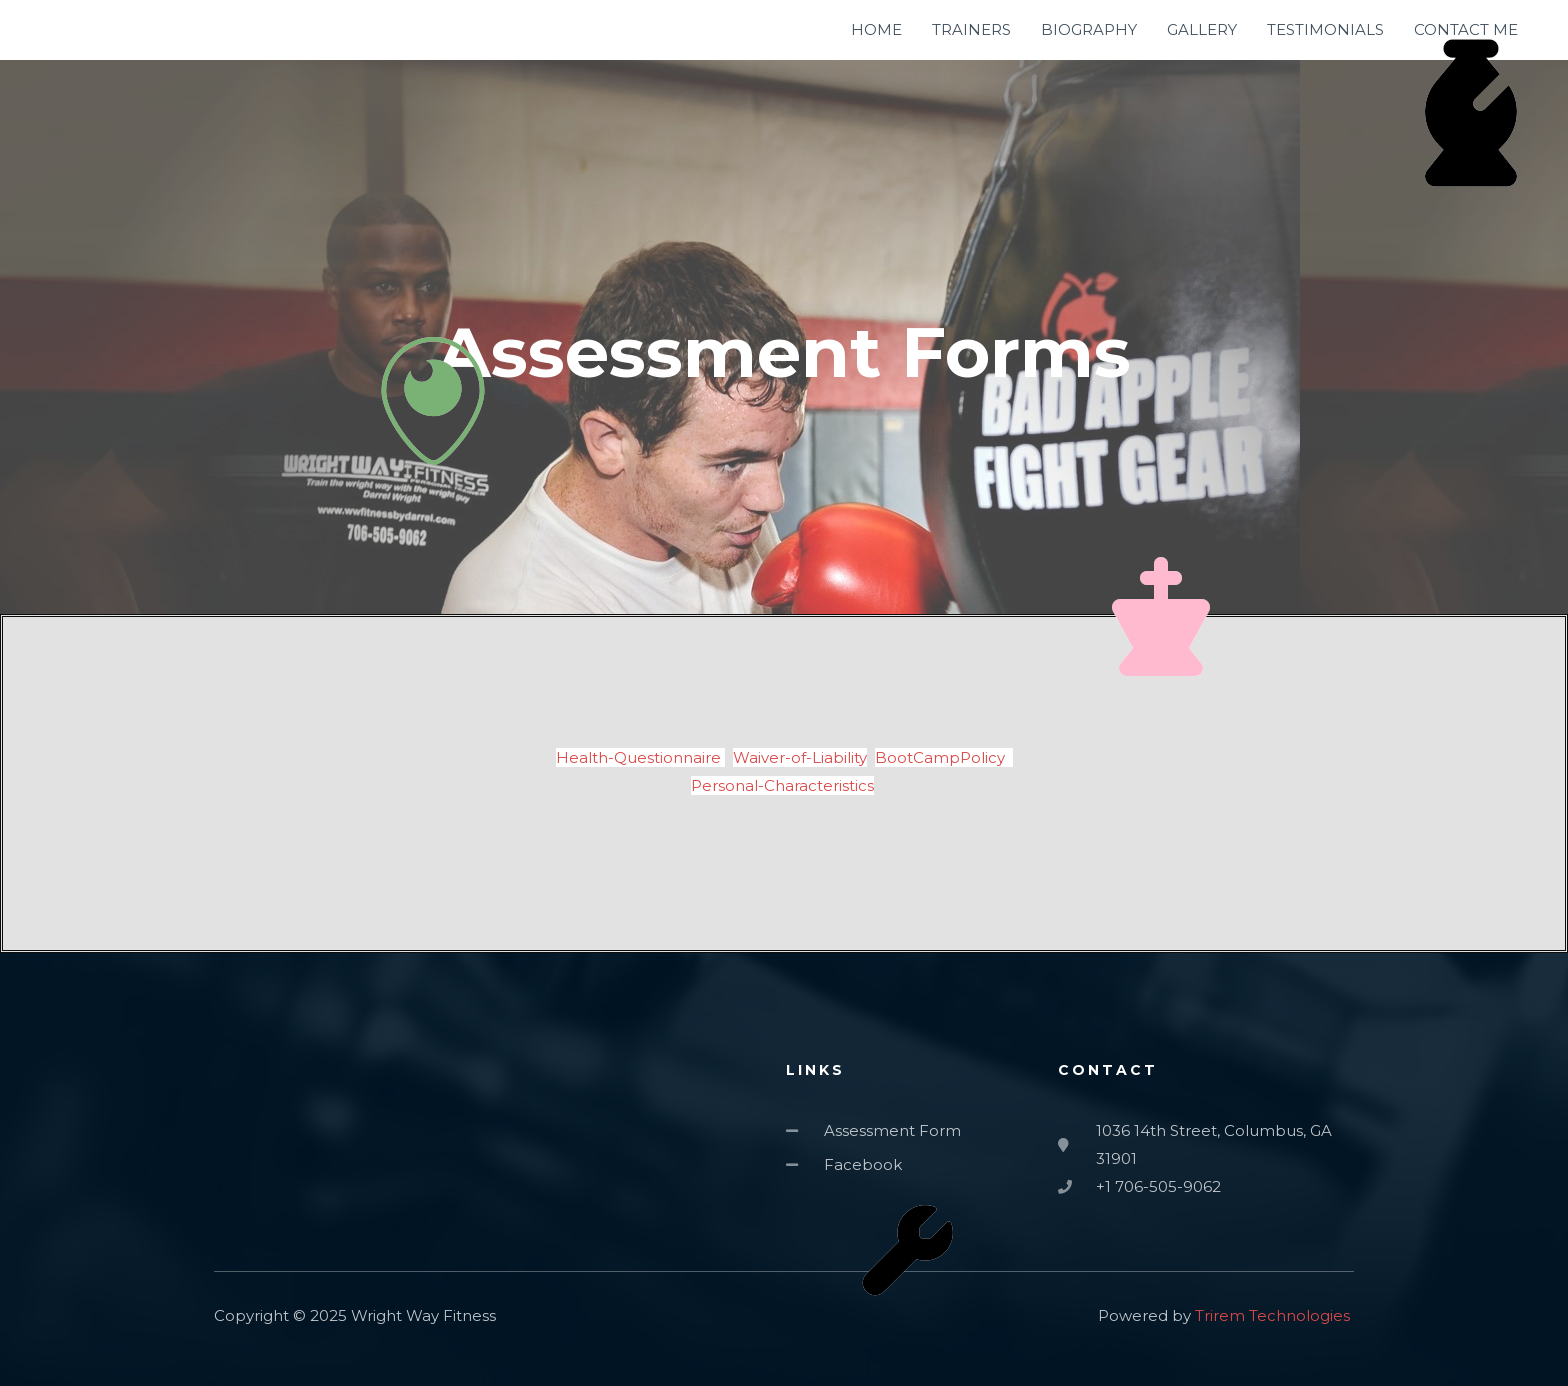 Image resolution: width=1568 pixels, height=1386 pixels. Describe the element at coordinates (908, 1249) in the screenshot. I see `access settings or configuration options` at that location.